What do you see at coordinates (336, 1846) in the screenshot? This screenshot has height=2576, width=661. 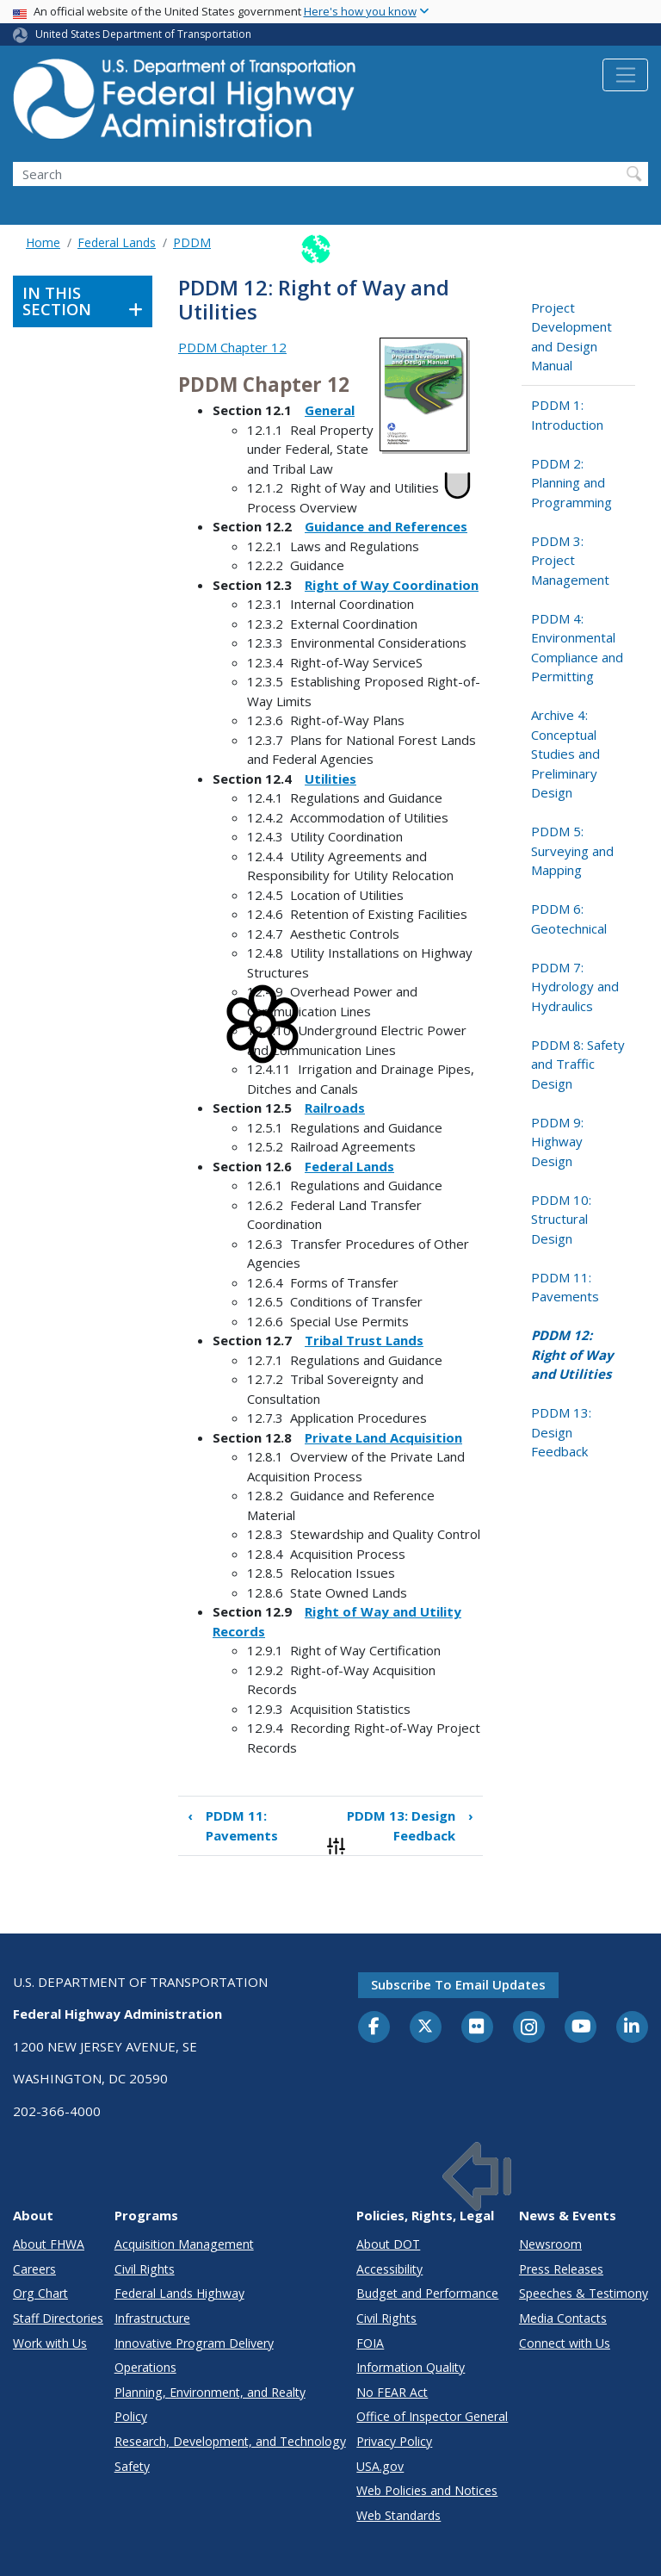 I see `adjust settings or preferences` at bounding box center [336, 1846].